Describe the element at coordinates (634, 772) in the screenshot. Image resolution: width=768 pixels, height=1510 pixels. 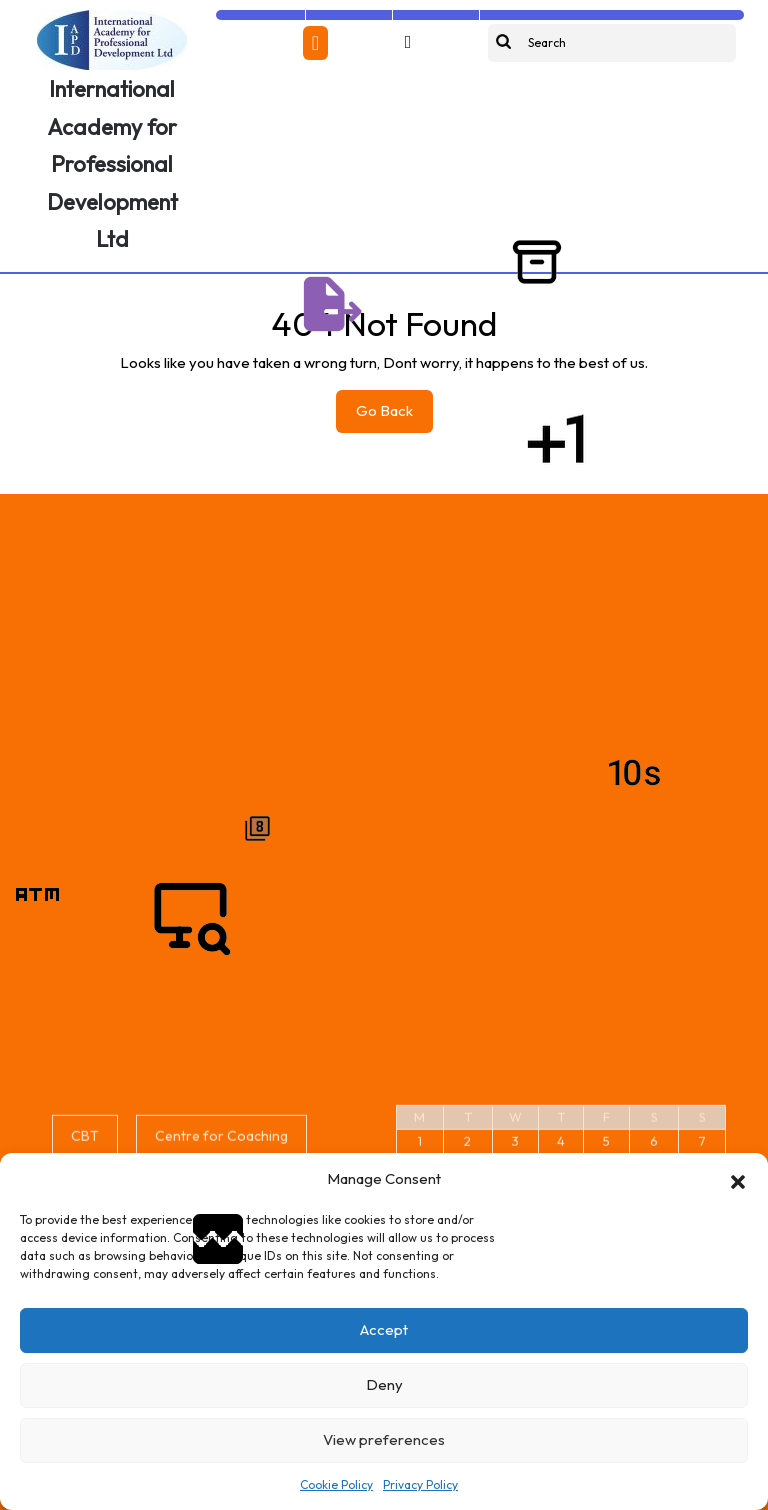
I see `set a 10-second timer` at that location.